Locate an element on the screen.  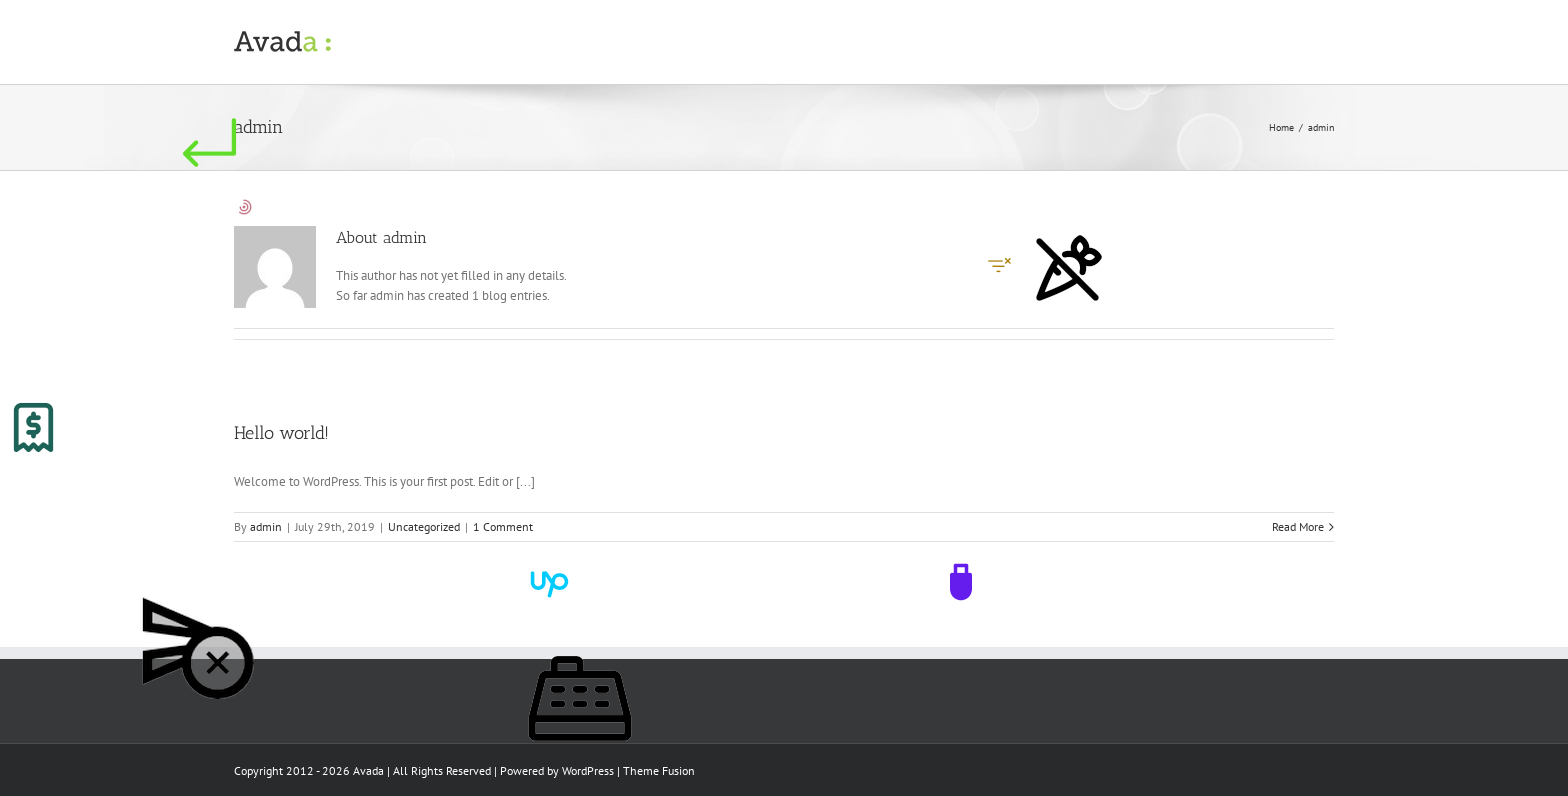
connect a USB device is located at coordinates (961, 582).